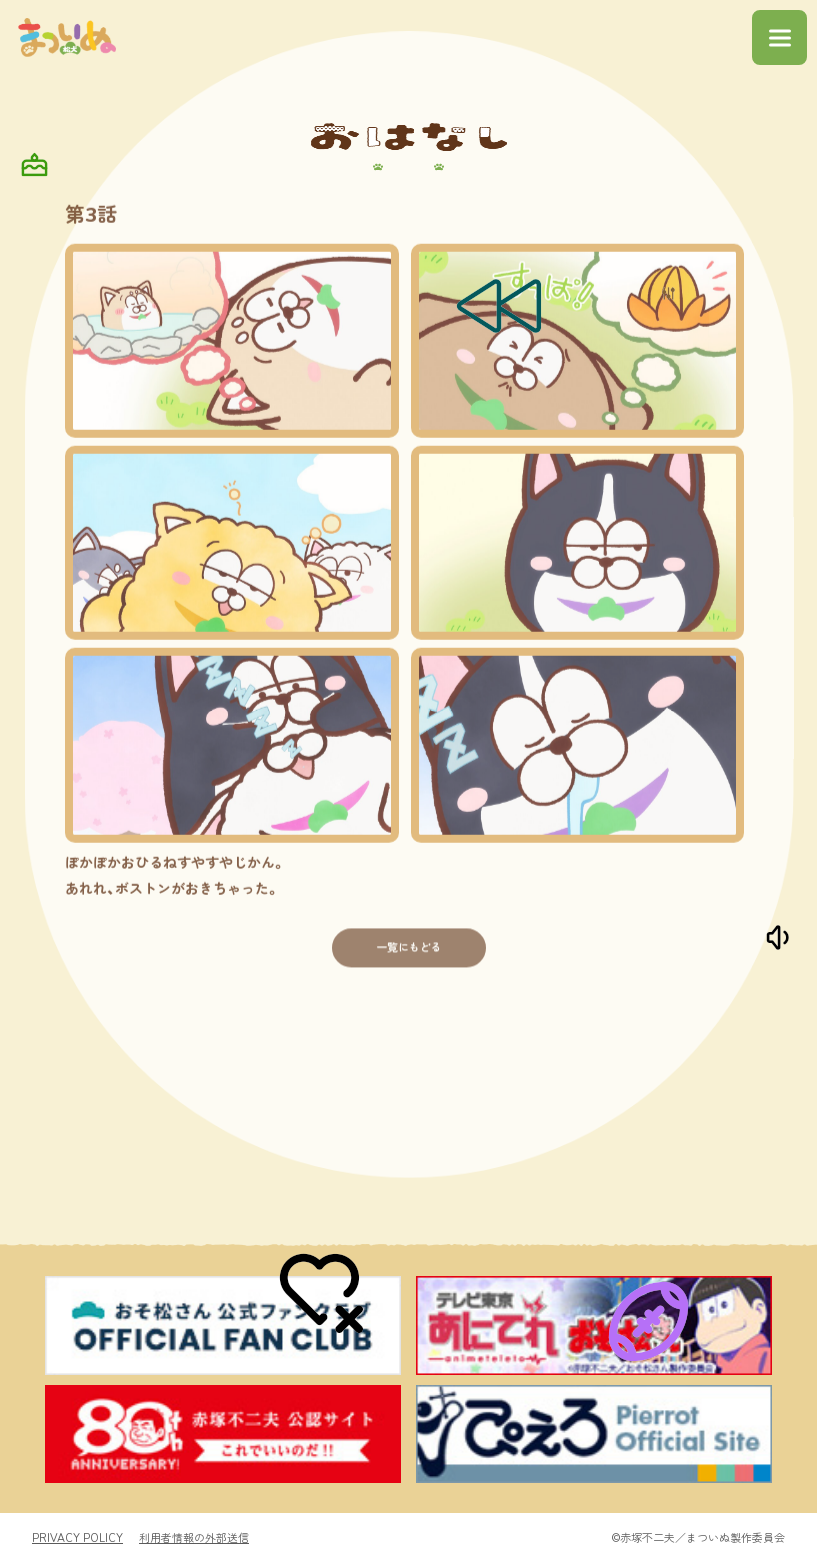 This screenshot has width=817, height=1565. I want to click on adjust audio volume level, so click(780, 937).